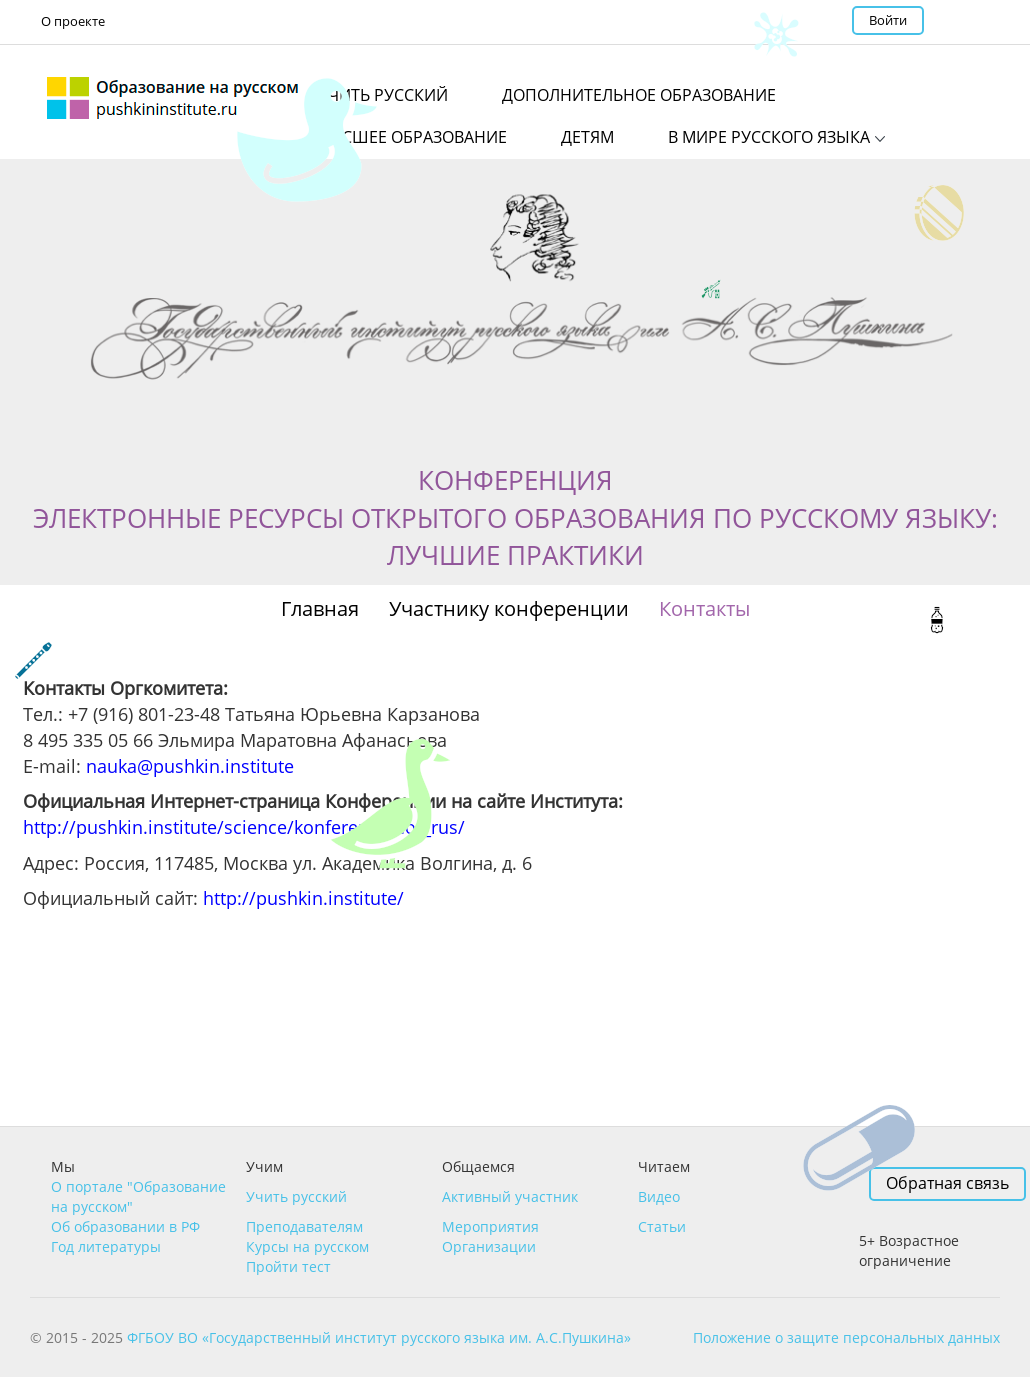 This screenshot has width=1030, height=1377. I want to click on access bath time or kids' mode features, so click(307, 140).